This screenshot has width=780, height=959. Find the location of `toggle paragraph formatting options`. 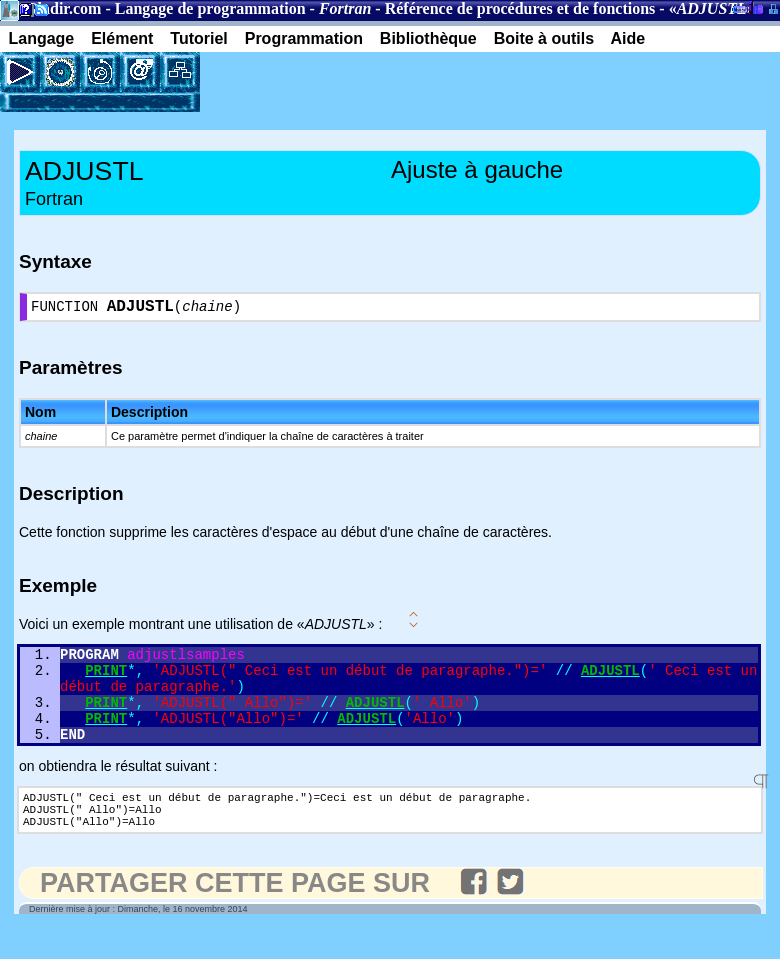

toggle paragraph formatting options is located at coordinates (761, 781).